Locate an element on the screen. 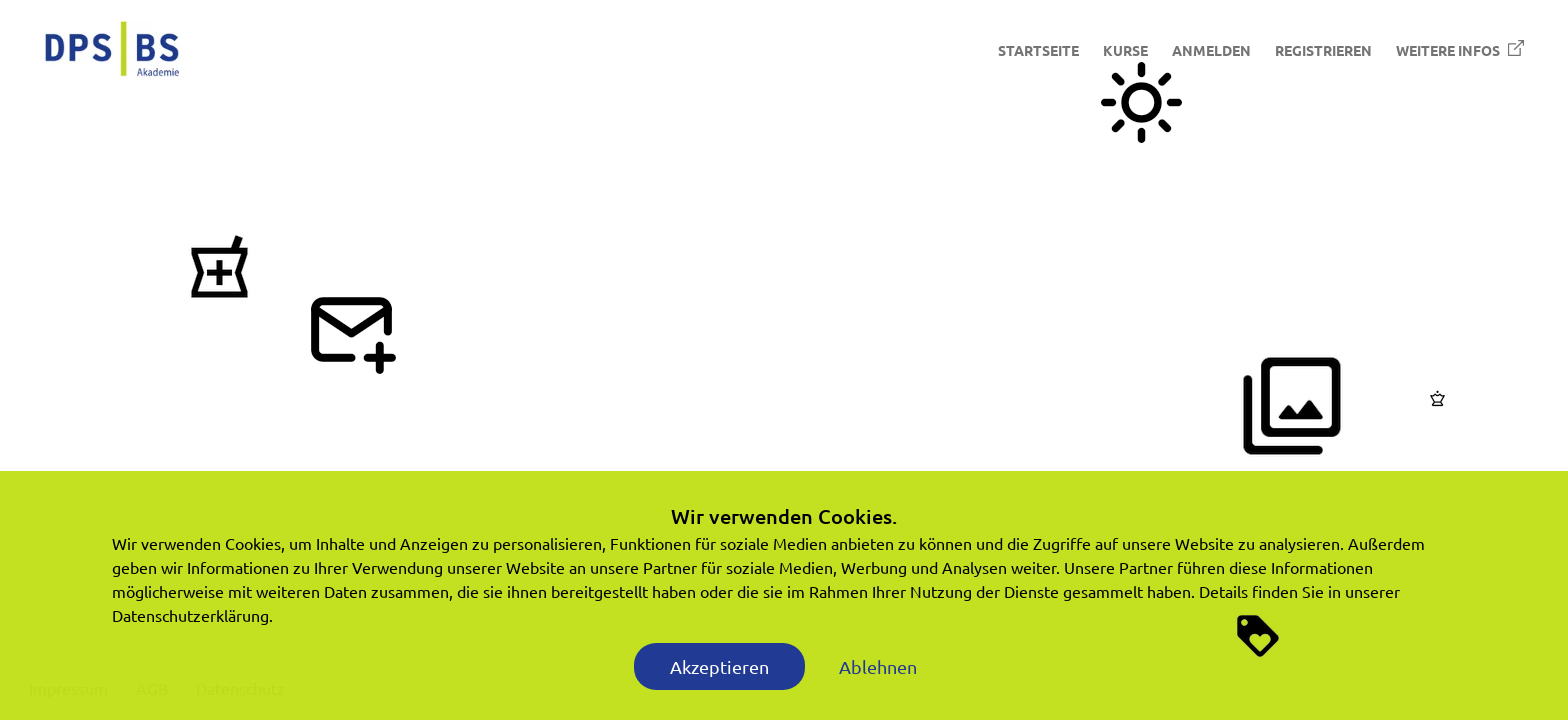 This screenshot has width=1568, height=720. switch to light mode is located at coordinates (1141, 102).